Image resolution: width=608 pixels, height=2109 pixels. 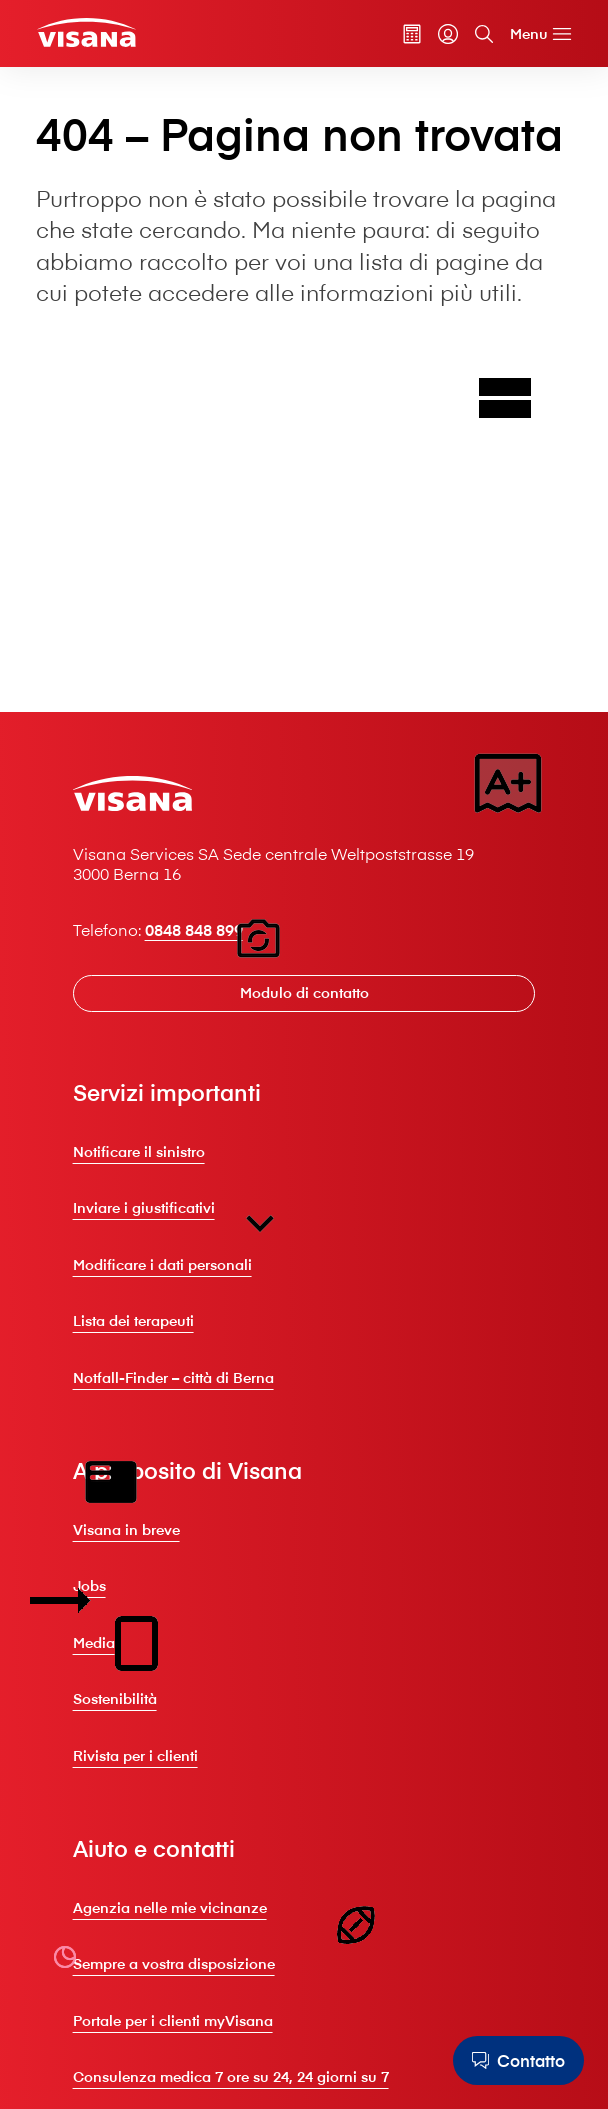 What do you see at coordinates (260, 1223) in the screenshot?
I see `expand to show more content` at bounding box center [260, 1223].